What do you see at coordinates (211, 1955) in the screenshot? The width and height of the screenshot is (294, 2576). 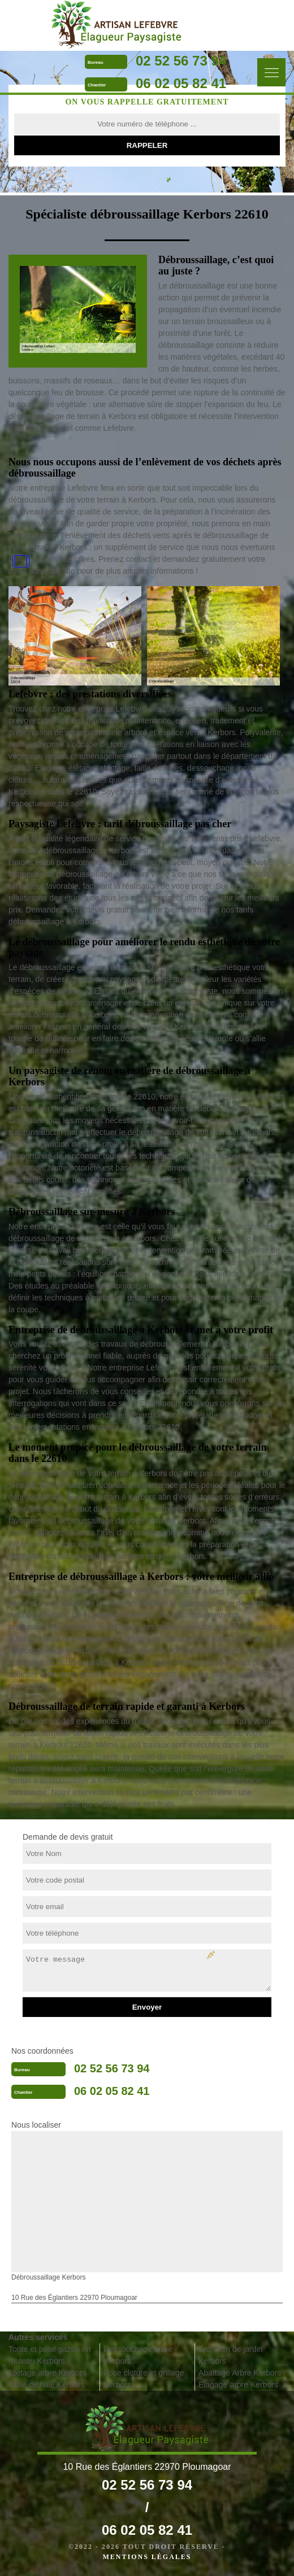 I see `access vaccination records` at bounding box center [211, 1955].